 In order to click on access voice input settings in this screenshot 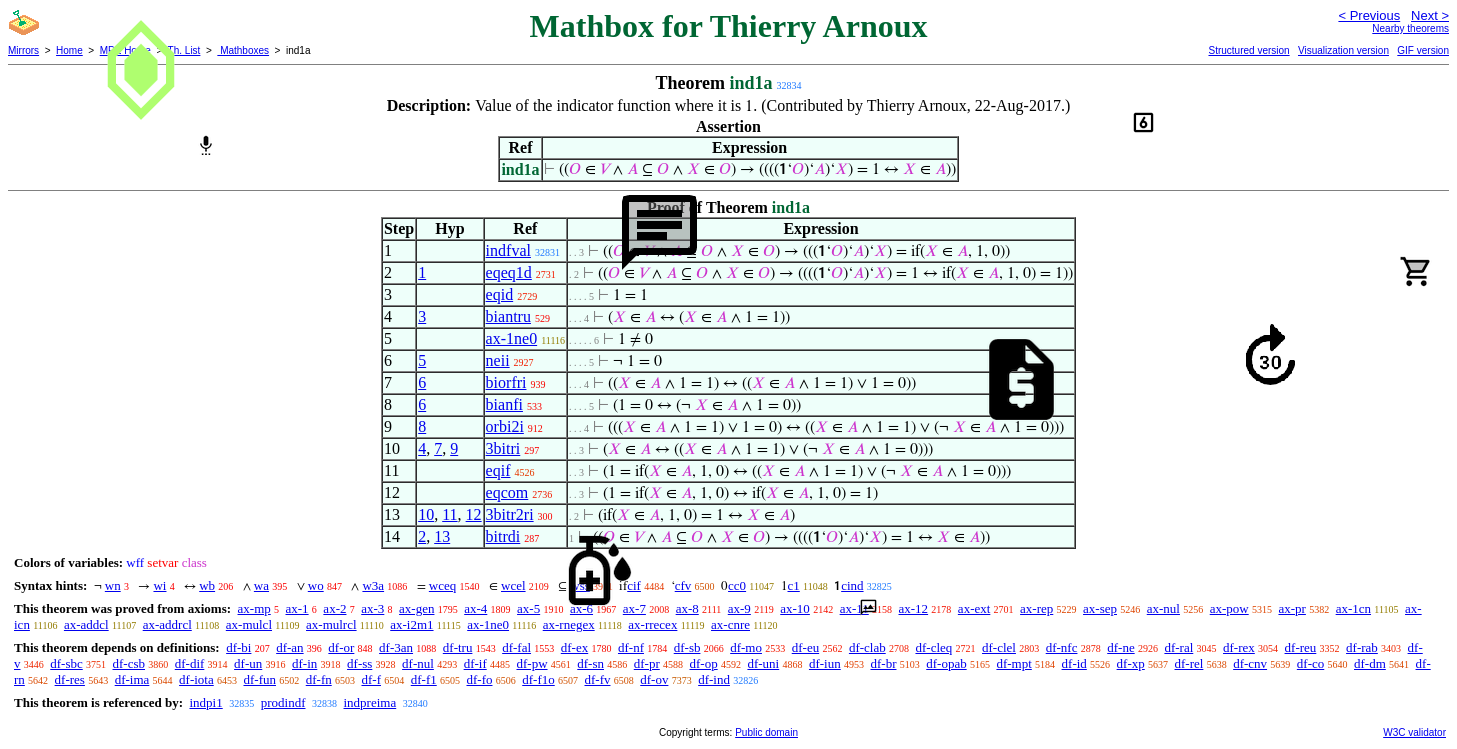, I will do `click(206, 145)`.